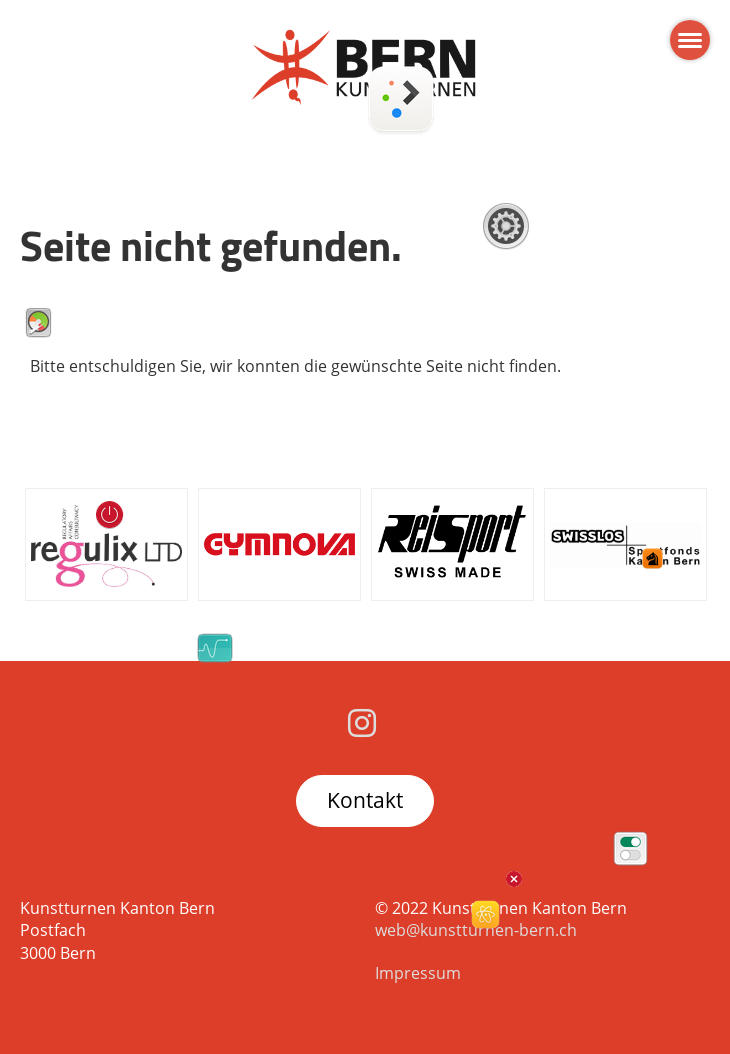 The height and width of the screenshot is (1054, 730). Describe the element at coordinates (485, 914) in the screenshot. I see `open atom beta text editor` at that location.